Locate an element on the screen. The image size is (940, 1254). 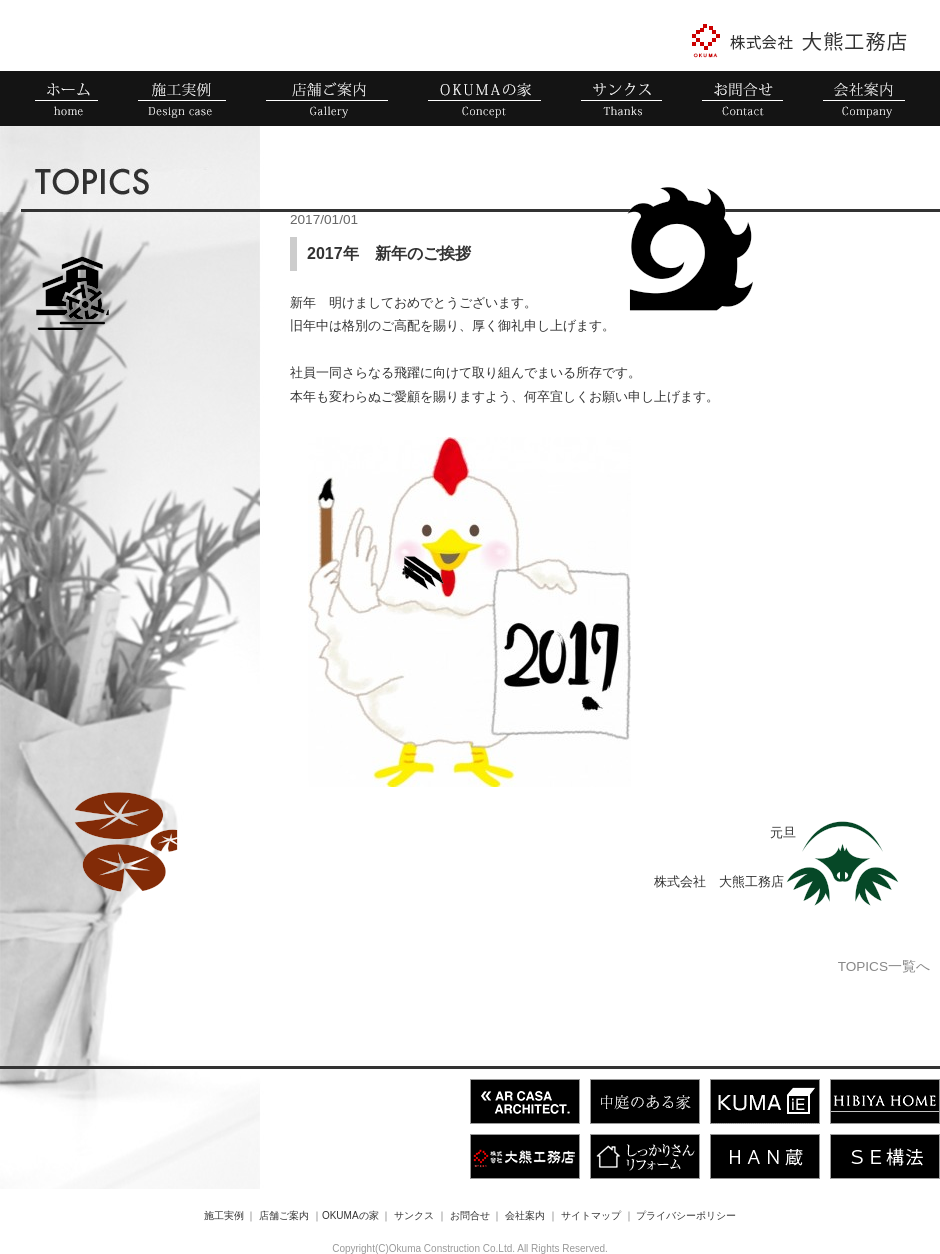
represents a nature or plant-based ability in a game is located at coordinates (690, 248).